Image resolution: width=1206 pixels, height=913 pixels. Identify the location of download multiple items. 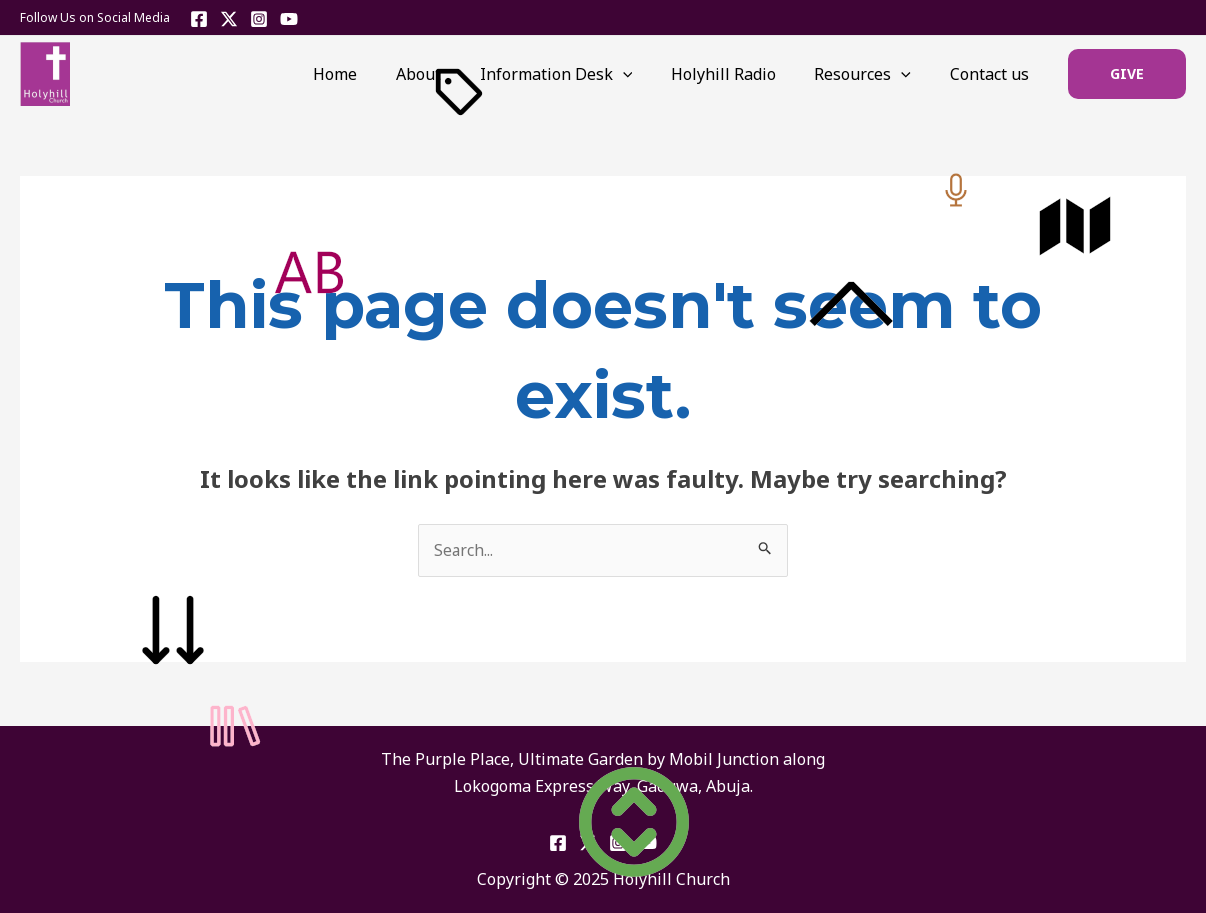
(173, 630).